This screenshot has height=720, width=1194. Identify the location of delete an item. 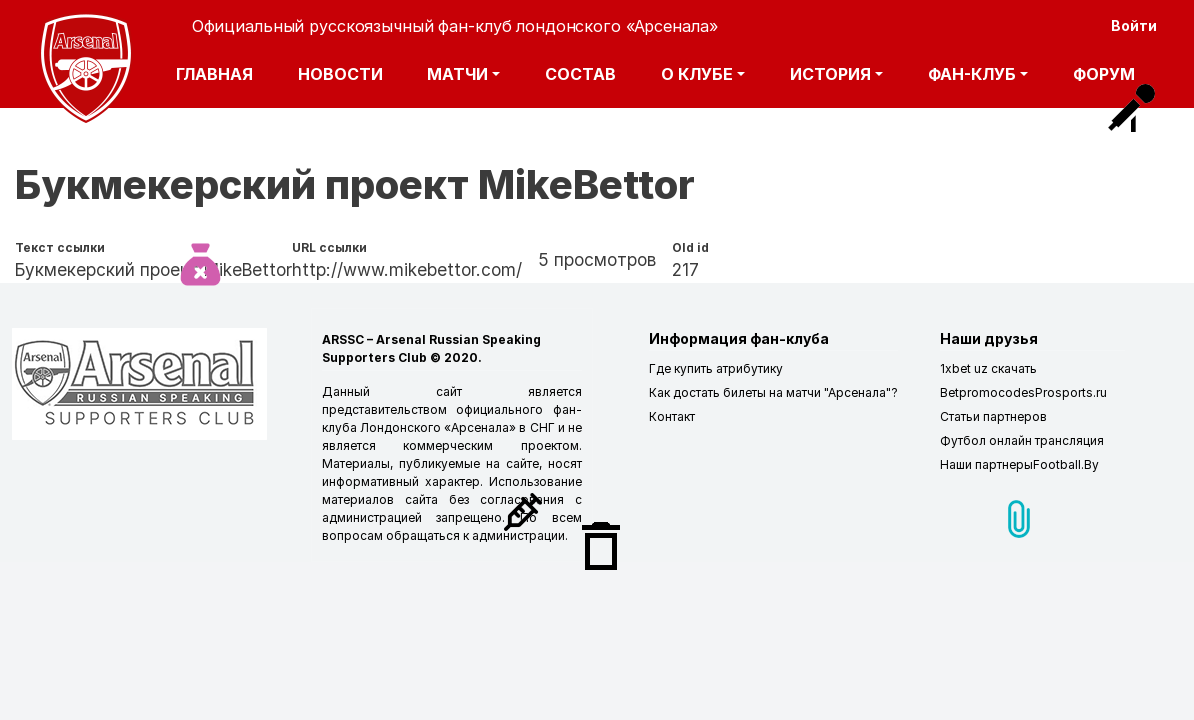
(601, 546).